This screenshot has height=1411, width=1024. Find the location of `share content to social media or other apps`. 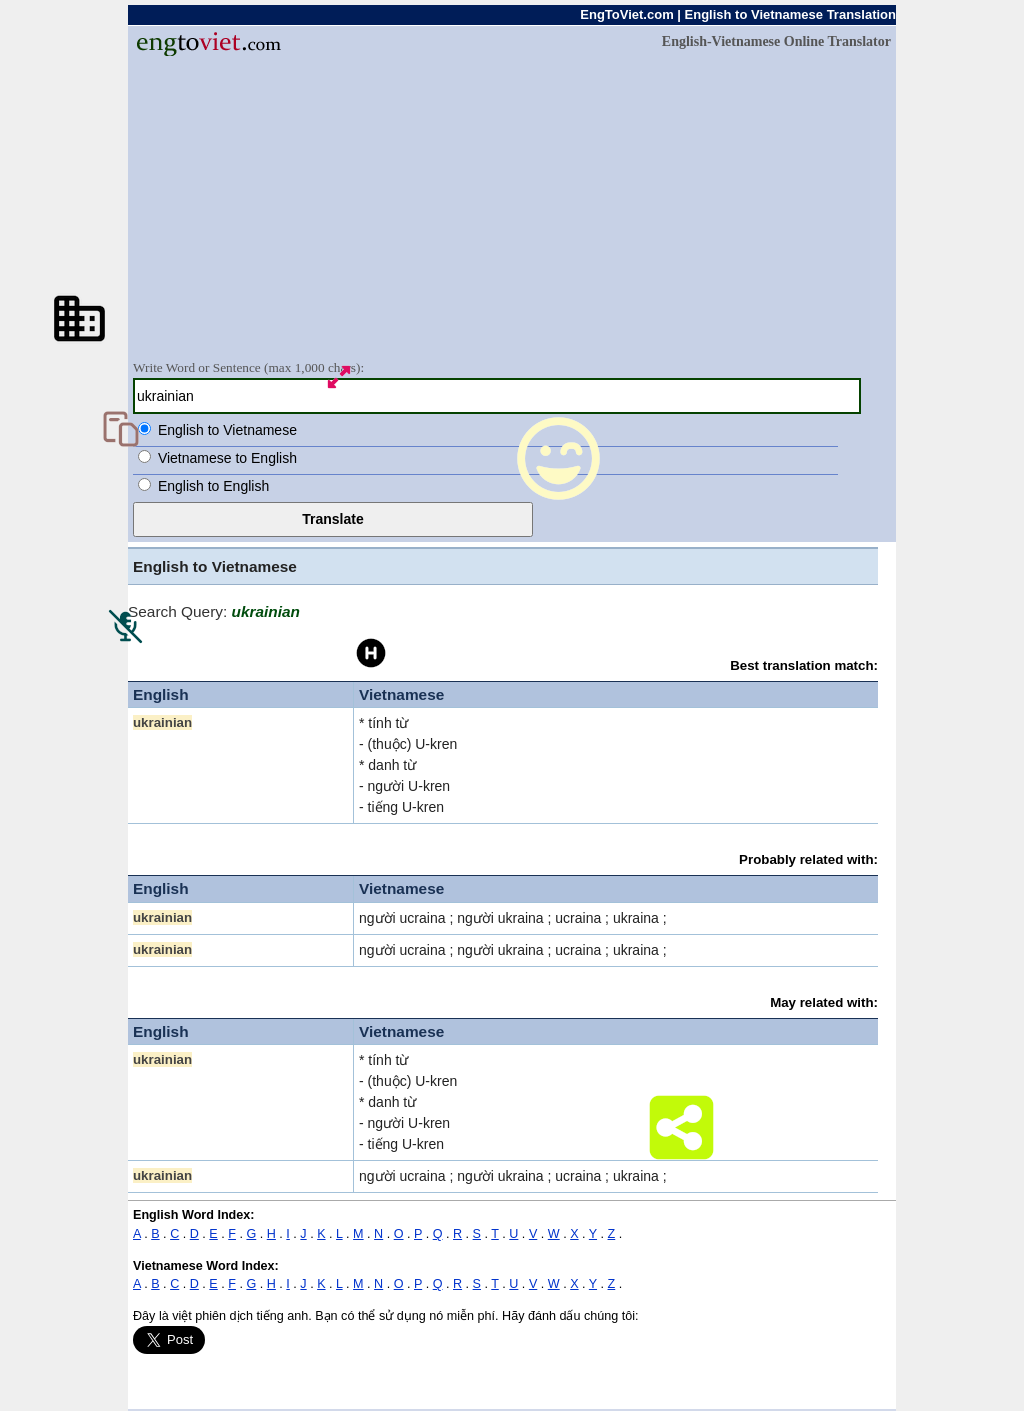

share content to social media or other apps is located at coordinates (681, 1127).